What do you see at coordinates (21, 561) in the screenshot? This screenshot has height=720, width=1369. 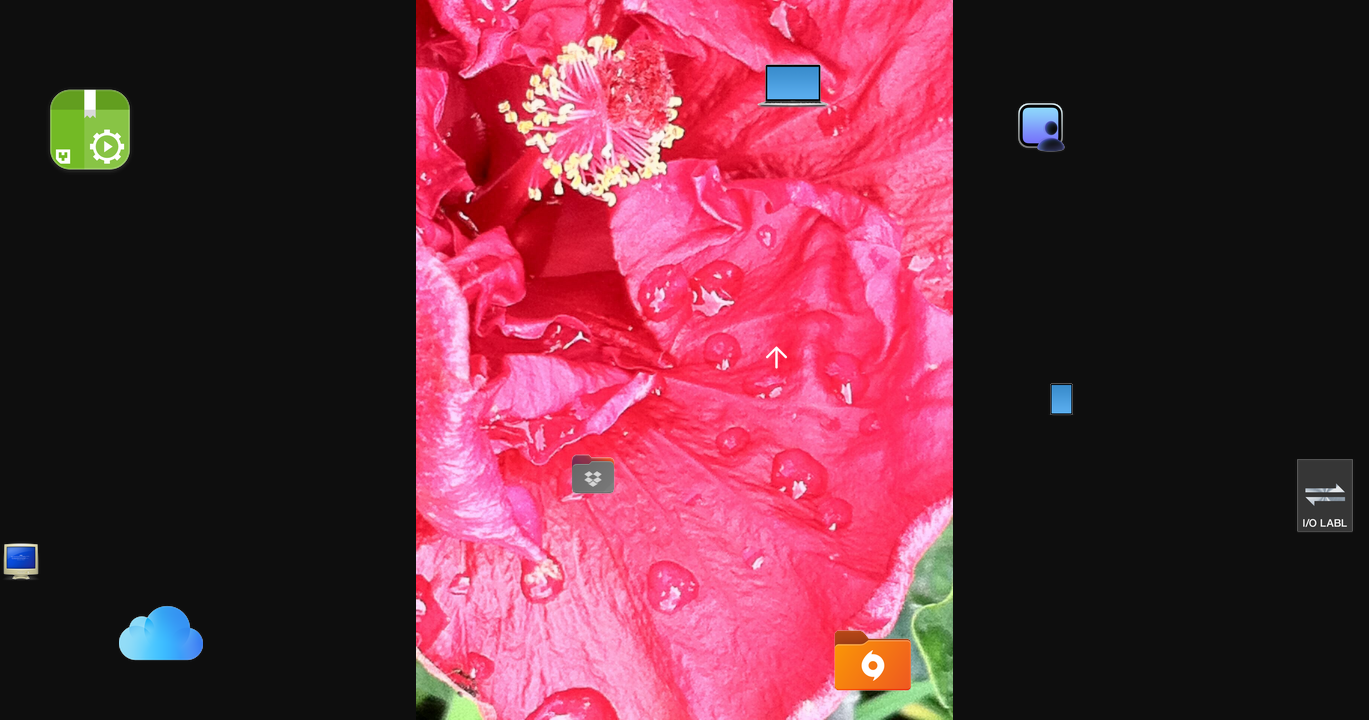 I see `connect to a windows PC or external computer` at bounding box center [21, 561].